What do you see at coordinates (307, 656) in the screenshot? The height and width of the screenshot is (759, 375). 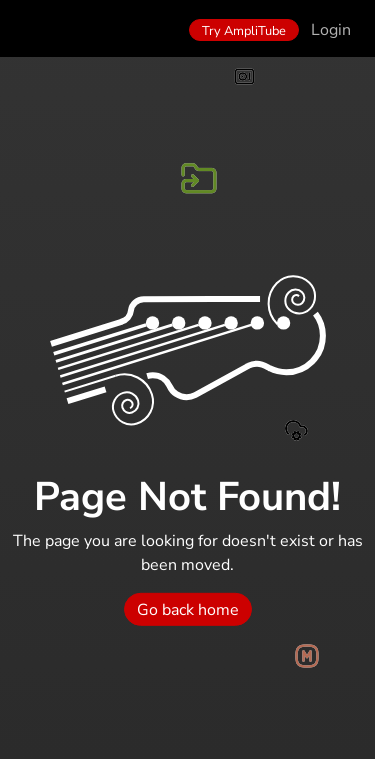 I see `access metro or subway transit options` at bounding box center [307, 656].